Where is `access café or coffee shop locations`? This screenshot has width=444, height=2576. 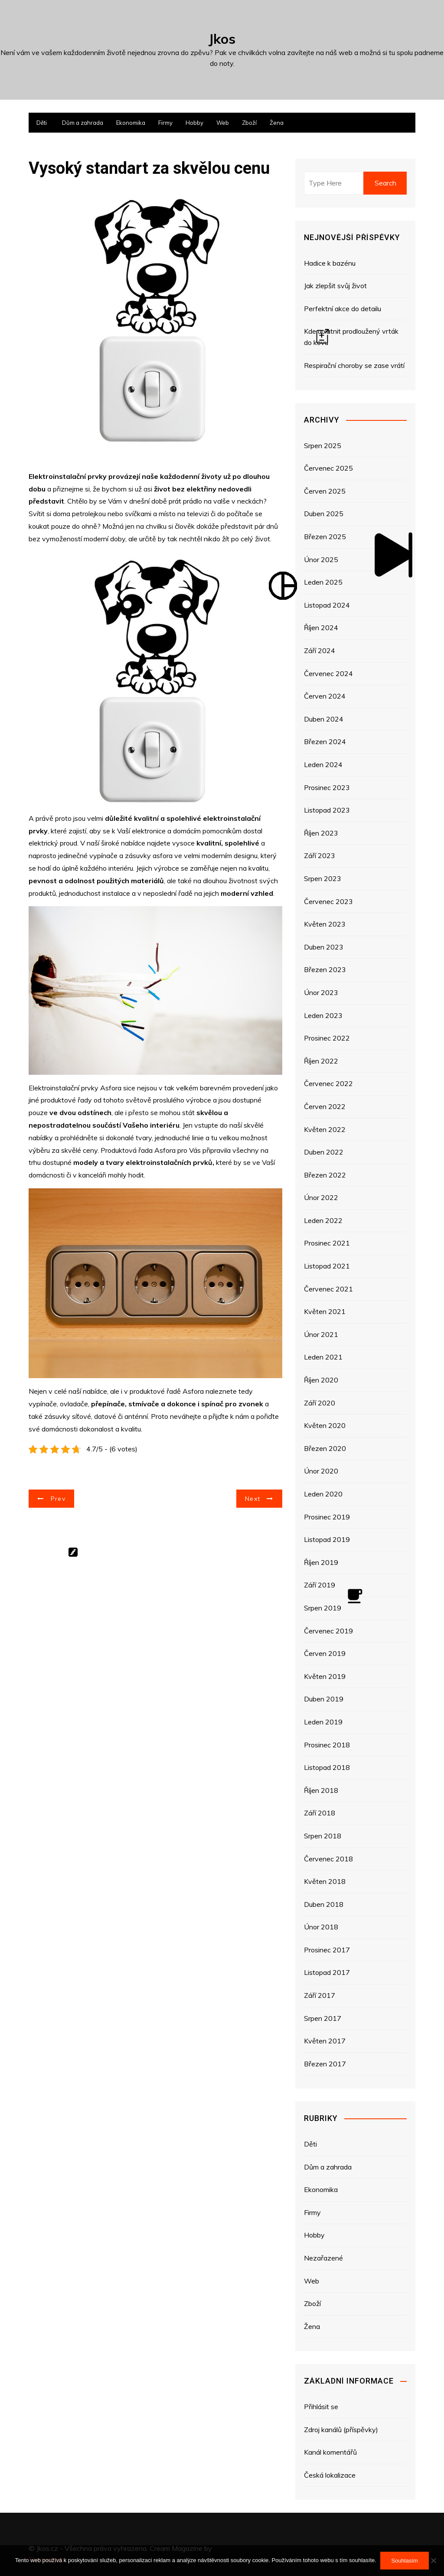
access café or coffee shop locations is located at coordinates (354, 1596).